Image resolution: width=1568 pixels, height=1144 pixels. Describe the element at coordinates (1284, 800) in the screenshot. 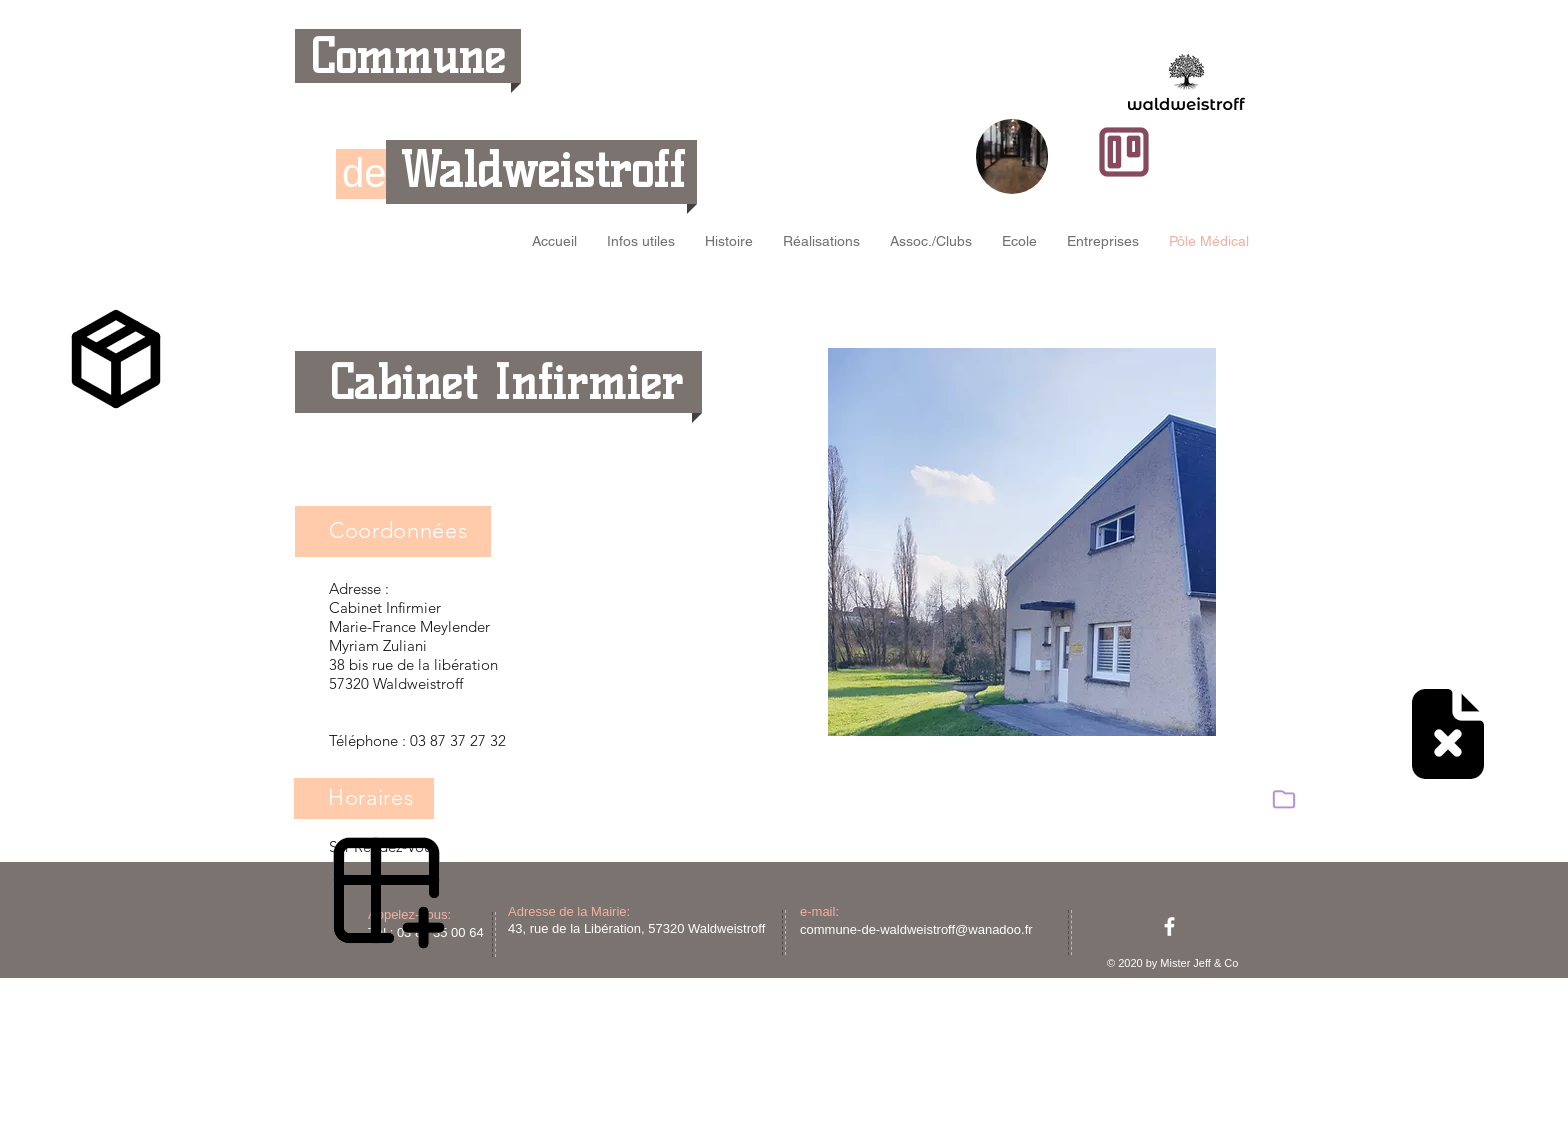

I see `open folder to view files` at that location.